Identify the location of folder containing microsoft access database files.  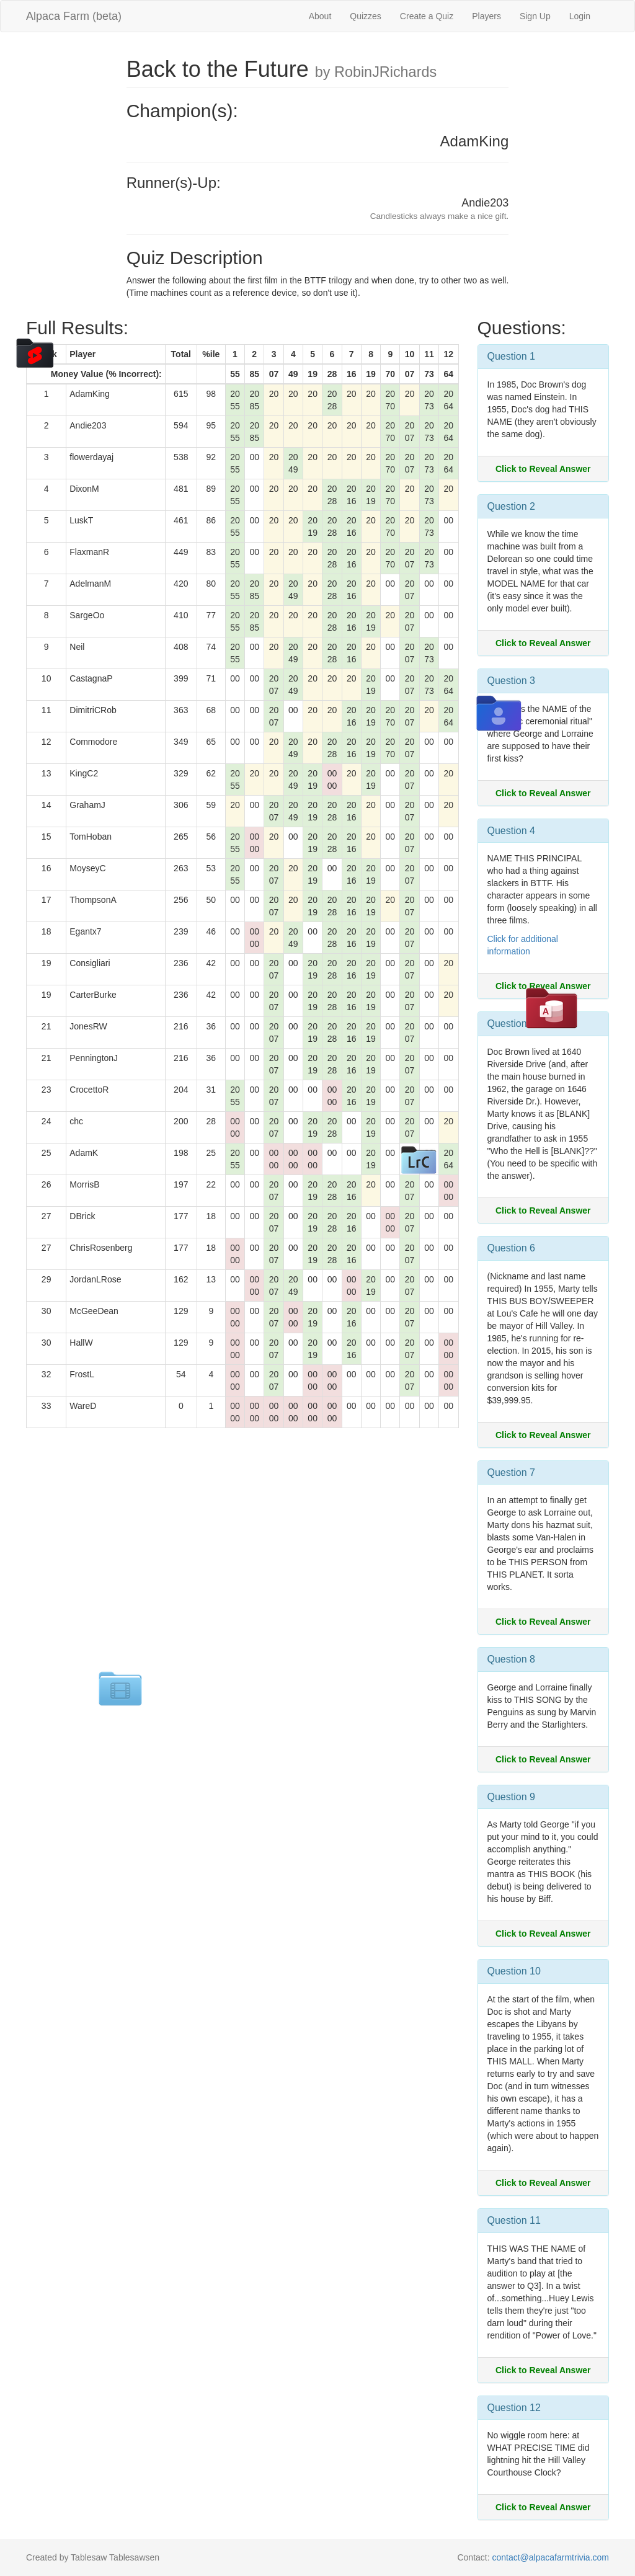
(551, 1010).